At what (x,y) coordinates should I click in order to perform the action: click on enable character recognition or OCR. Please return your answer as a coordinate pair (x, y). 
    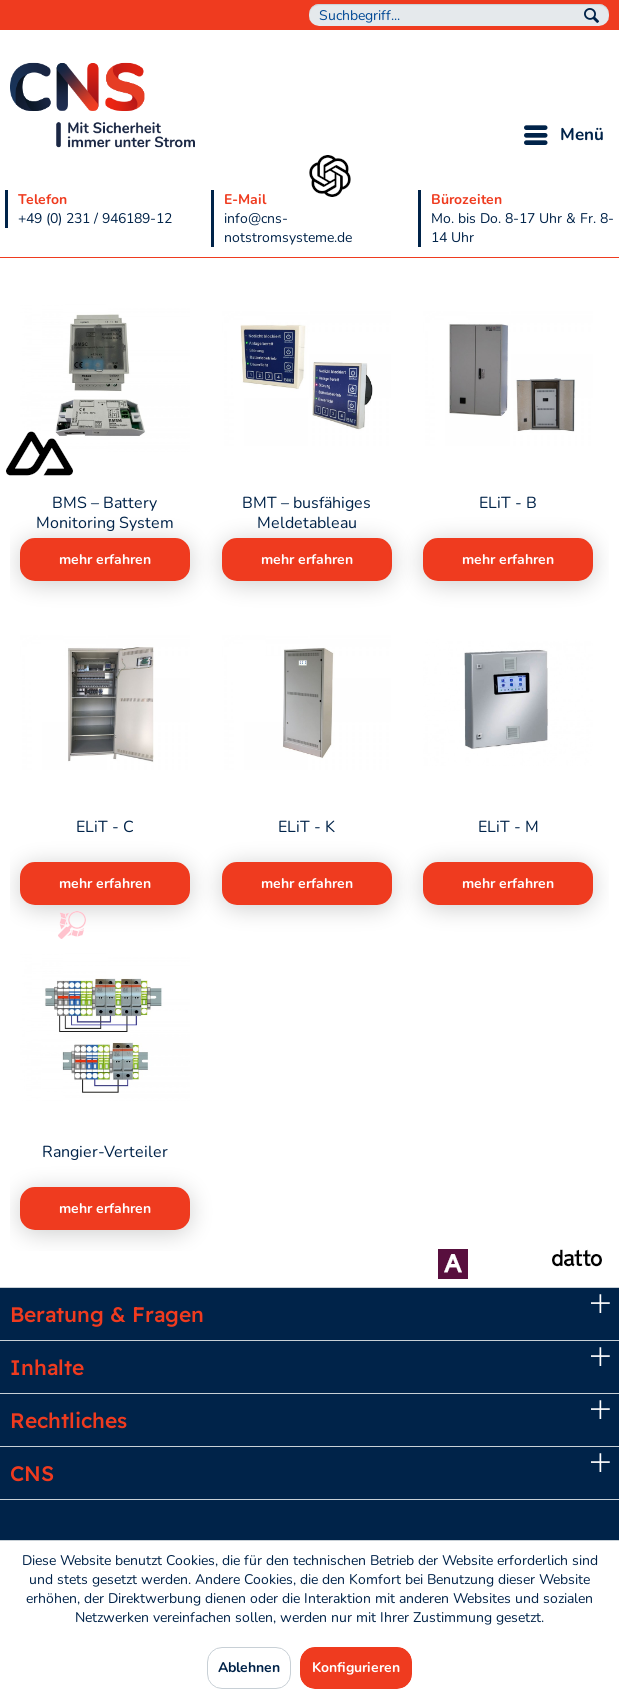
    Looking at the image, I should click on (453, 1264).